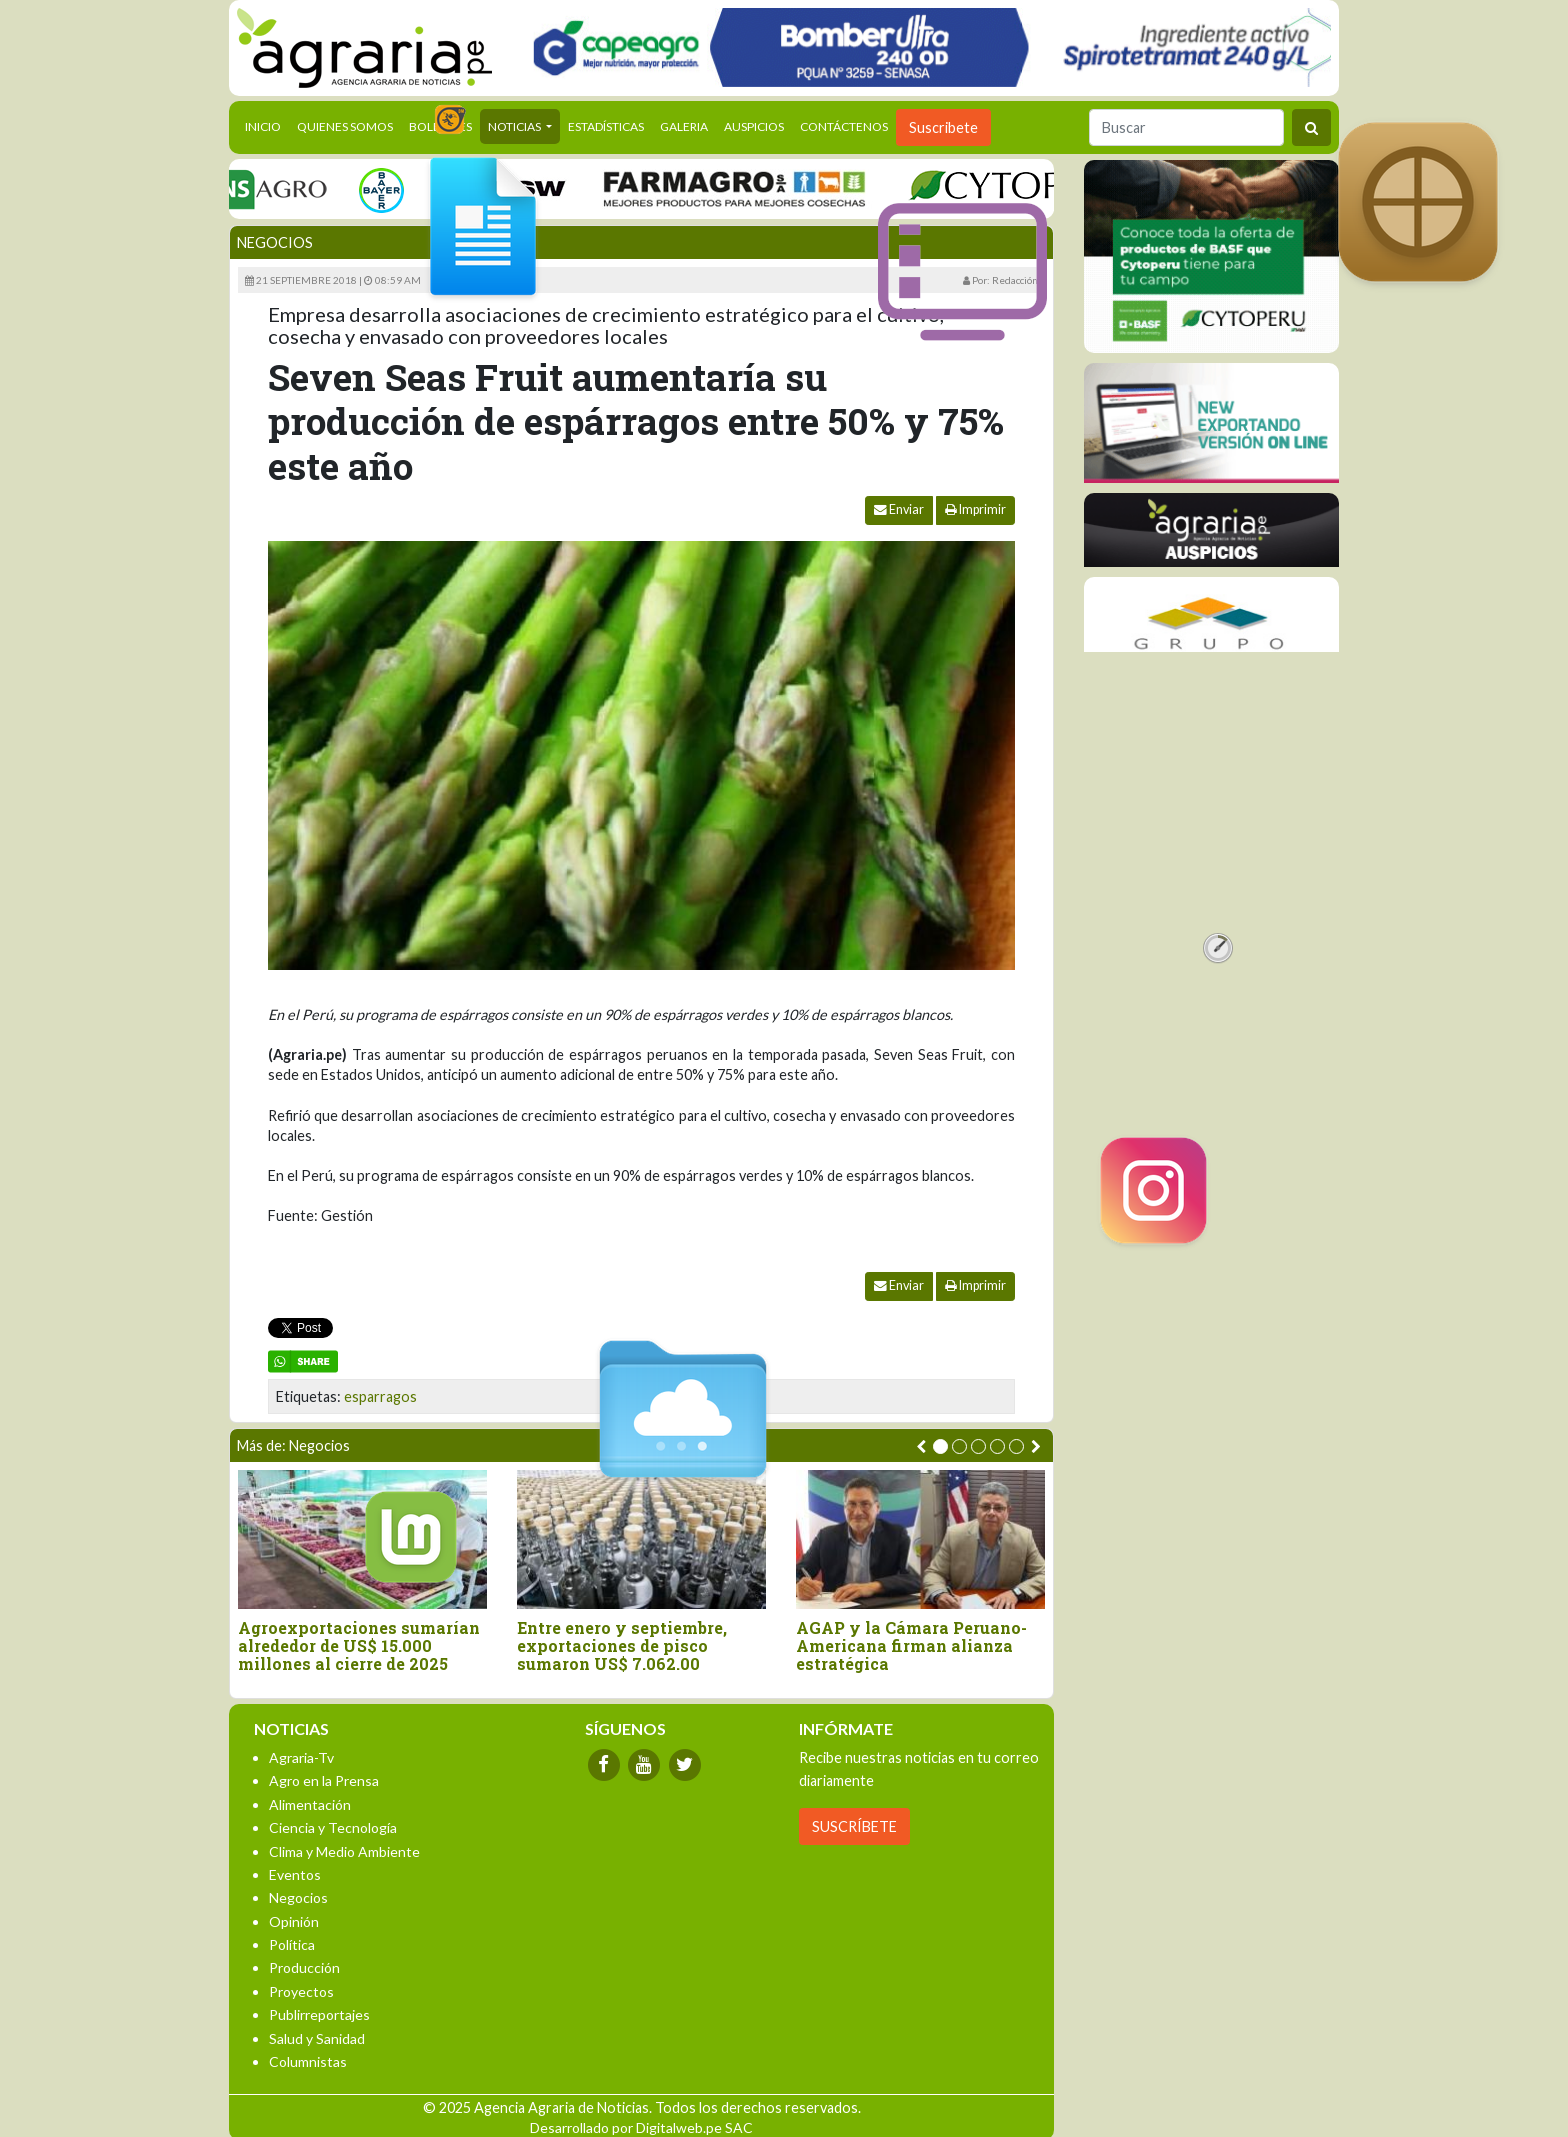 This screenshot has height=2137, width=1568. Describe the element at coordinates (483, 229) in the screenshot. I see `a google docs document file` at that location.